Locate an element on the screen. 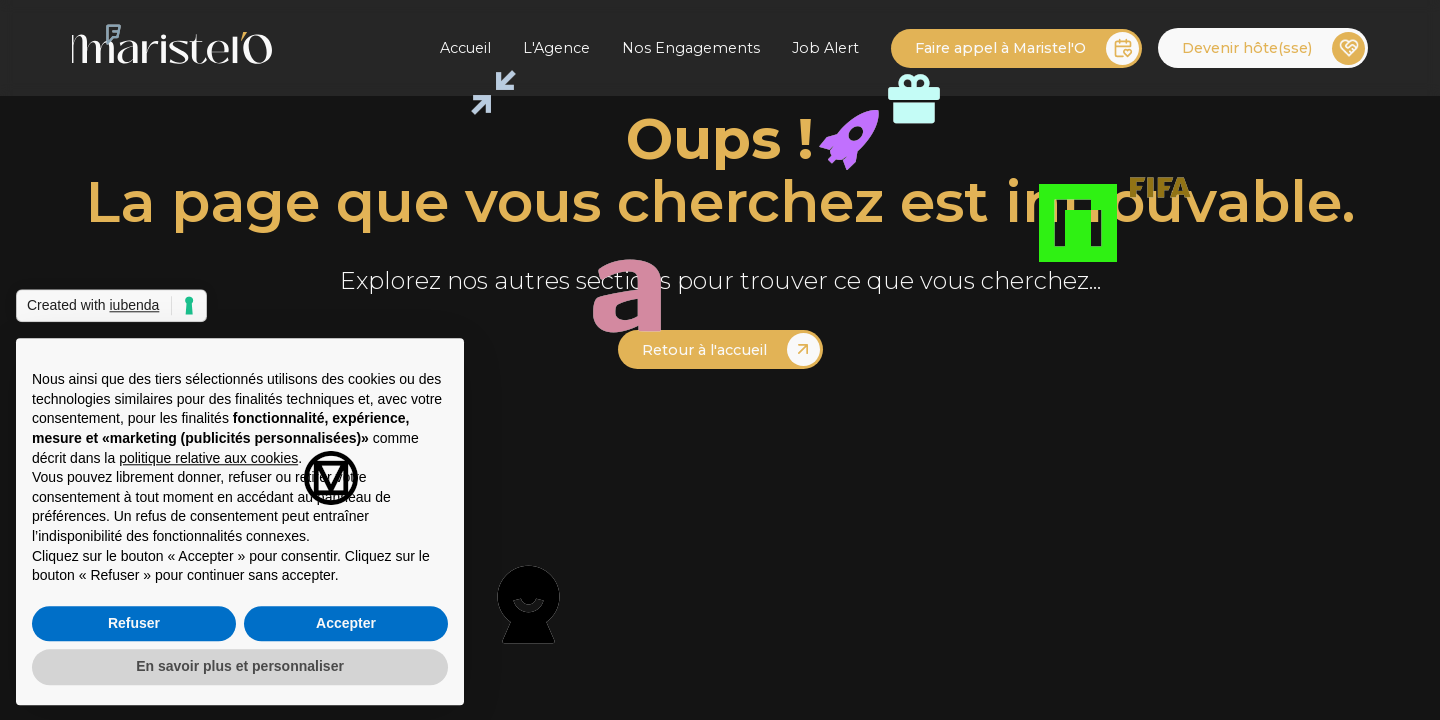 The width and height of the screenshot is (1440, 720). open foursquare app is located at coordinates (113, 34).